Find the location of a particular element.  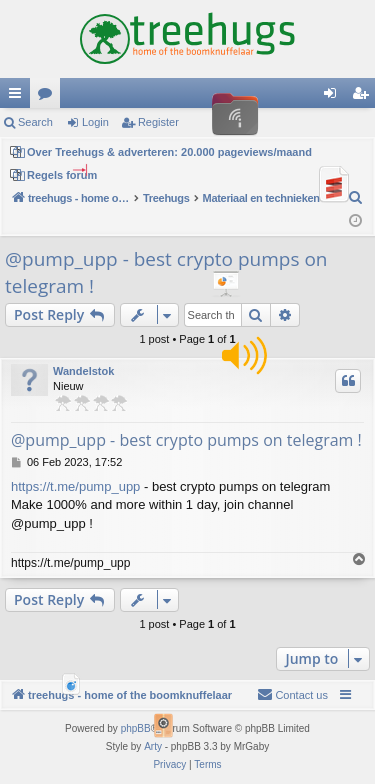

skip to the last item in a list or queue is located at coordinates (80, 170).